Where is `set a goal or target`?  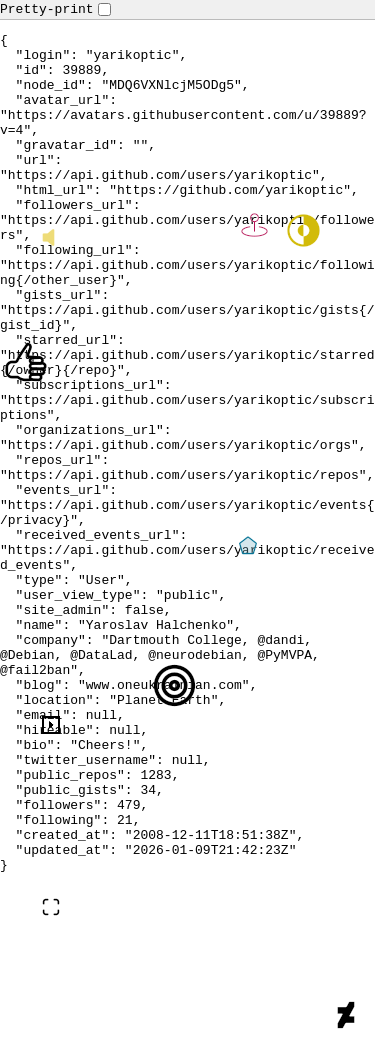
set a goal or target is located at coordinates (174, 685).